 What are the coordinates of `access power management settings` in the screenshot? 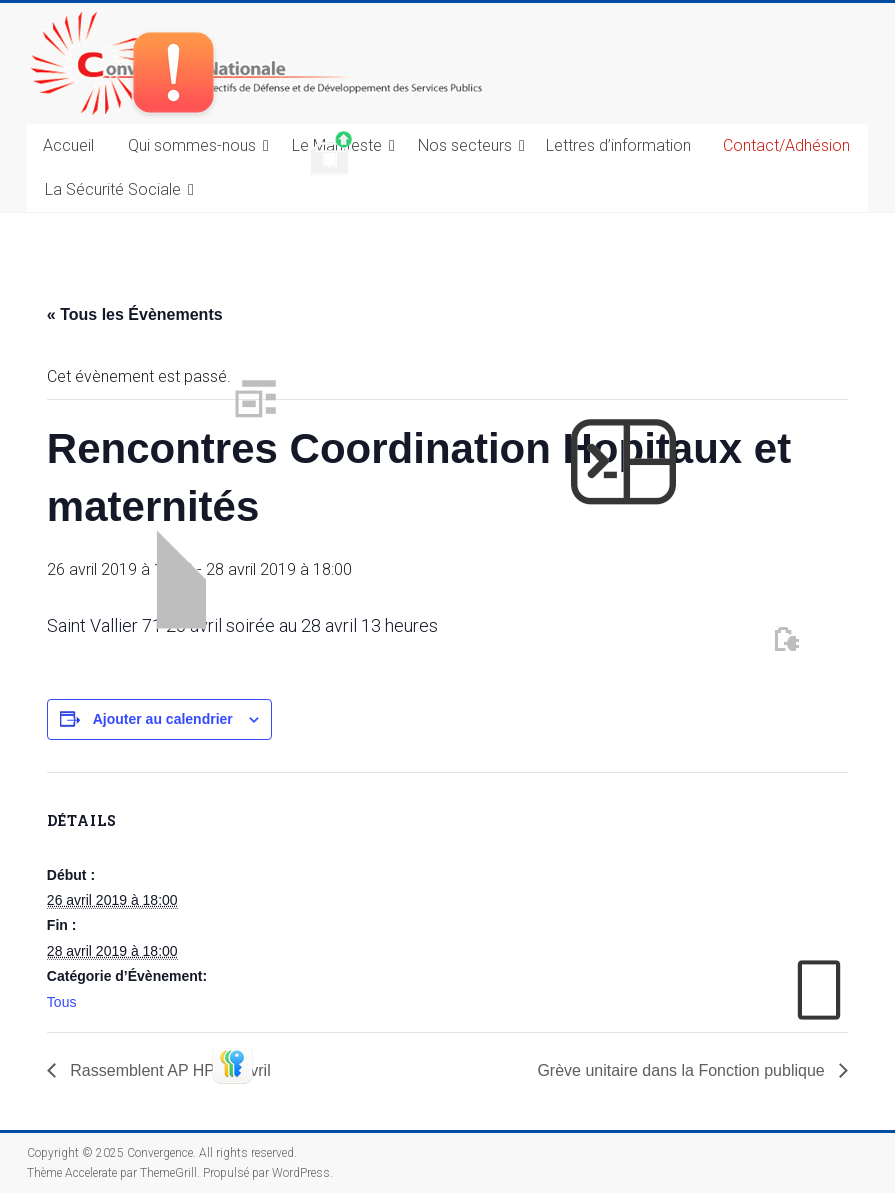 It's located at (787, 639).